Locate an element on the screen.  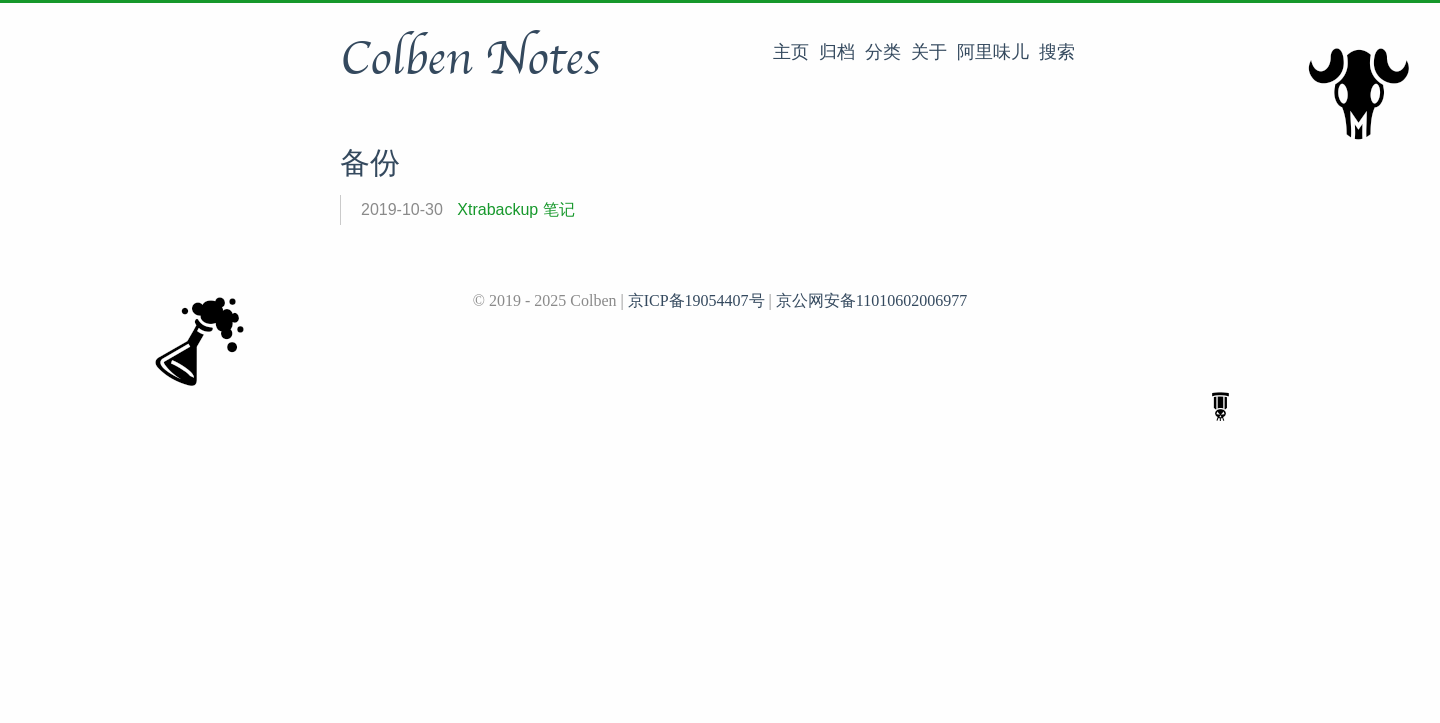
achievement unlocked for defeating enemies is located at coordinates (1220, 406).